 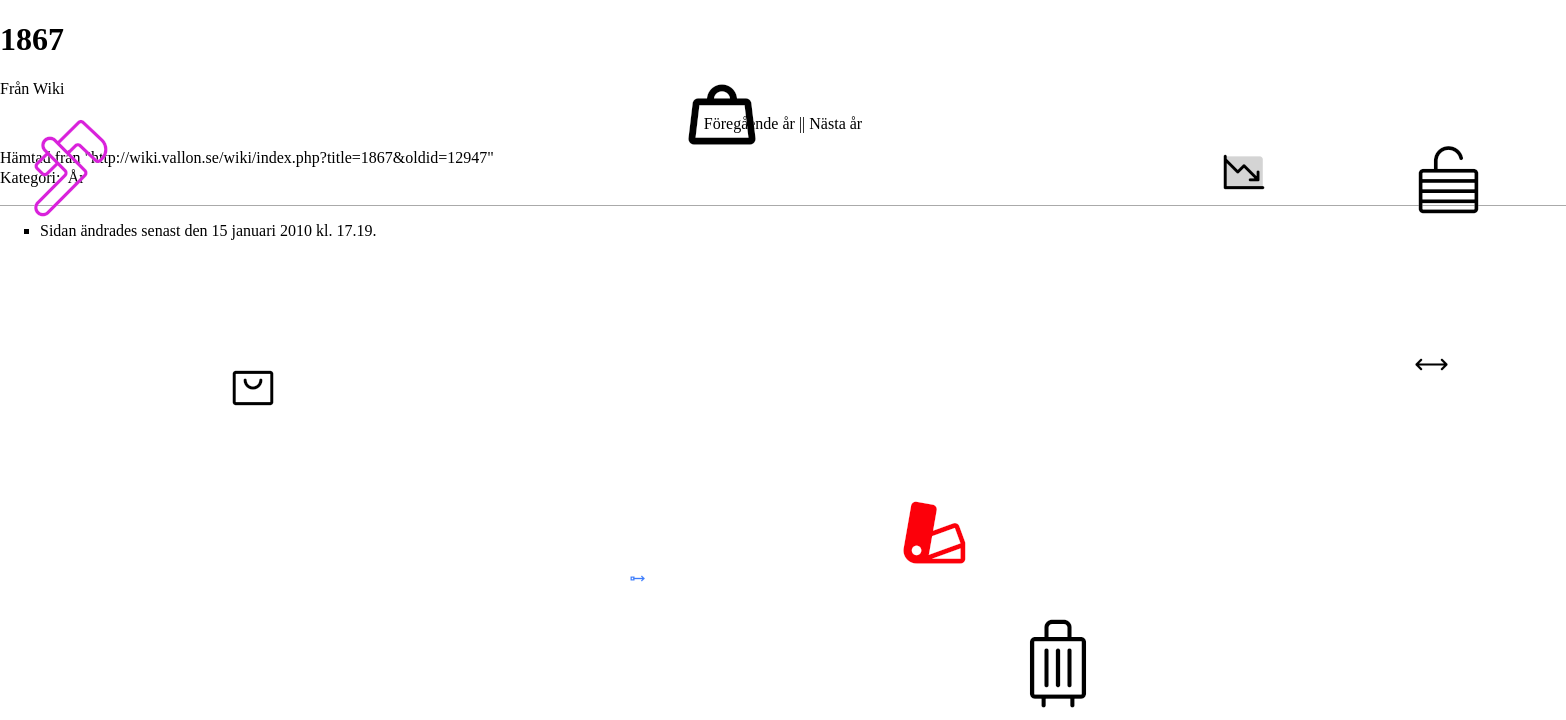 I want to click on adjust horizontal spacing or width, so click(x=1431, y=364).